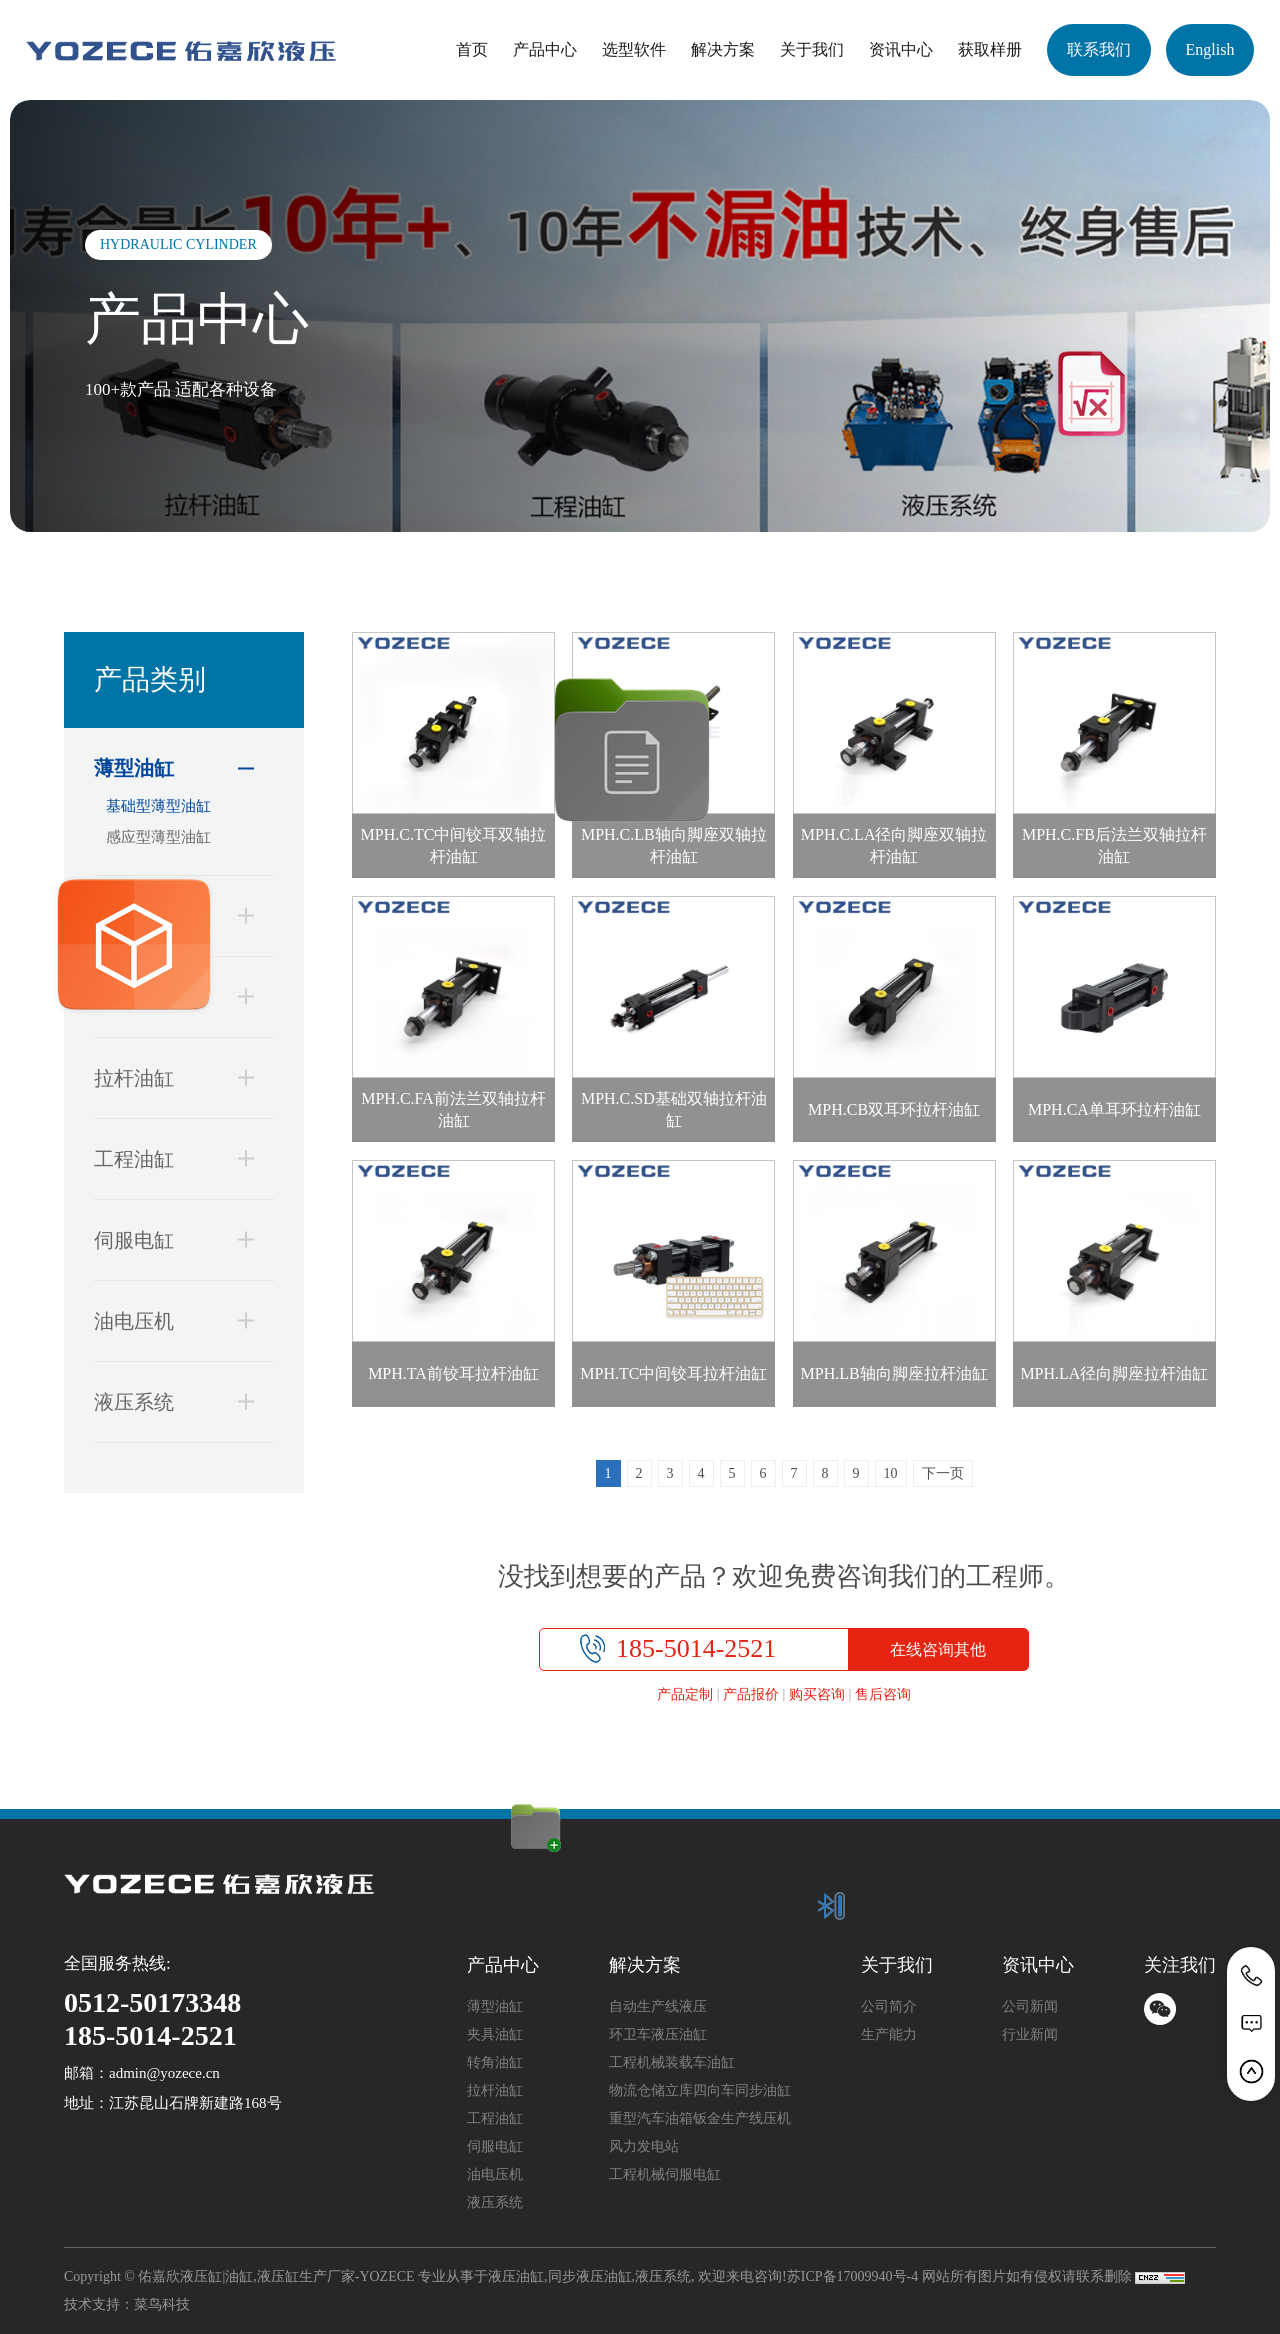 This screenshot has width=1280, height=2334. Describe the element at coordinates (714, 1296) in the screenshot. I see `apple magic keyboard with touch id in yellow` at that location.